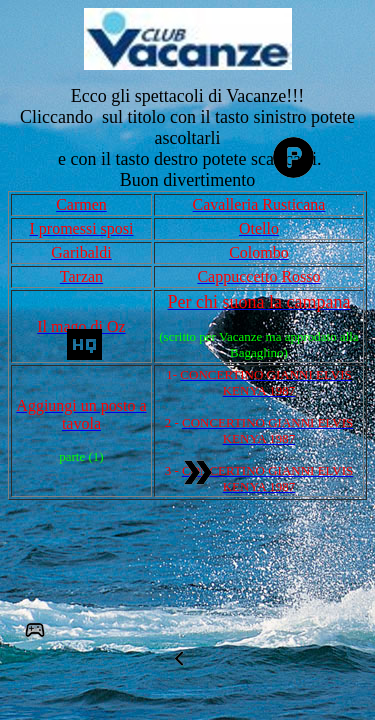  Describe the element at coordinates (84, 344) in the screenshot. I see `switch to high quality playback` at that location.